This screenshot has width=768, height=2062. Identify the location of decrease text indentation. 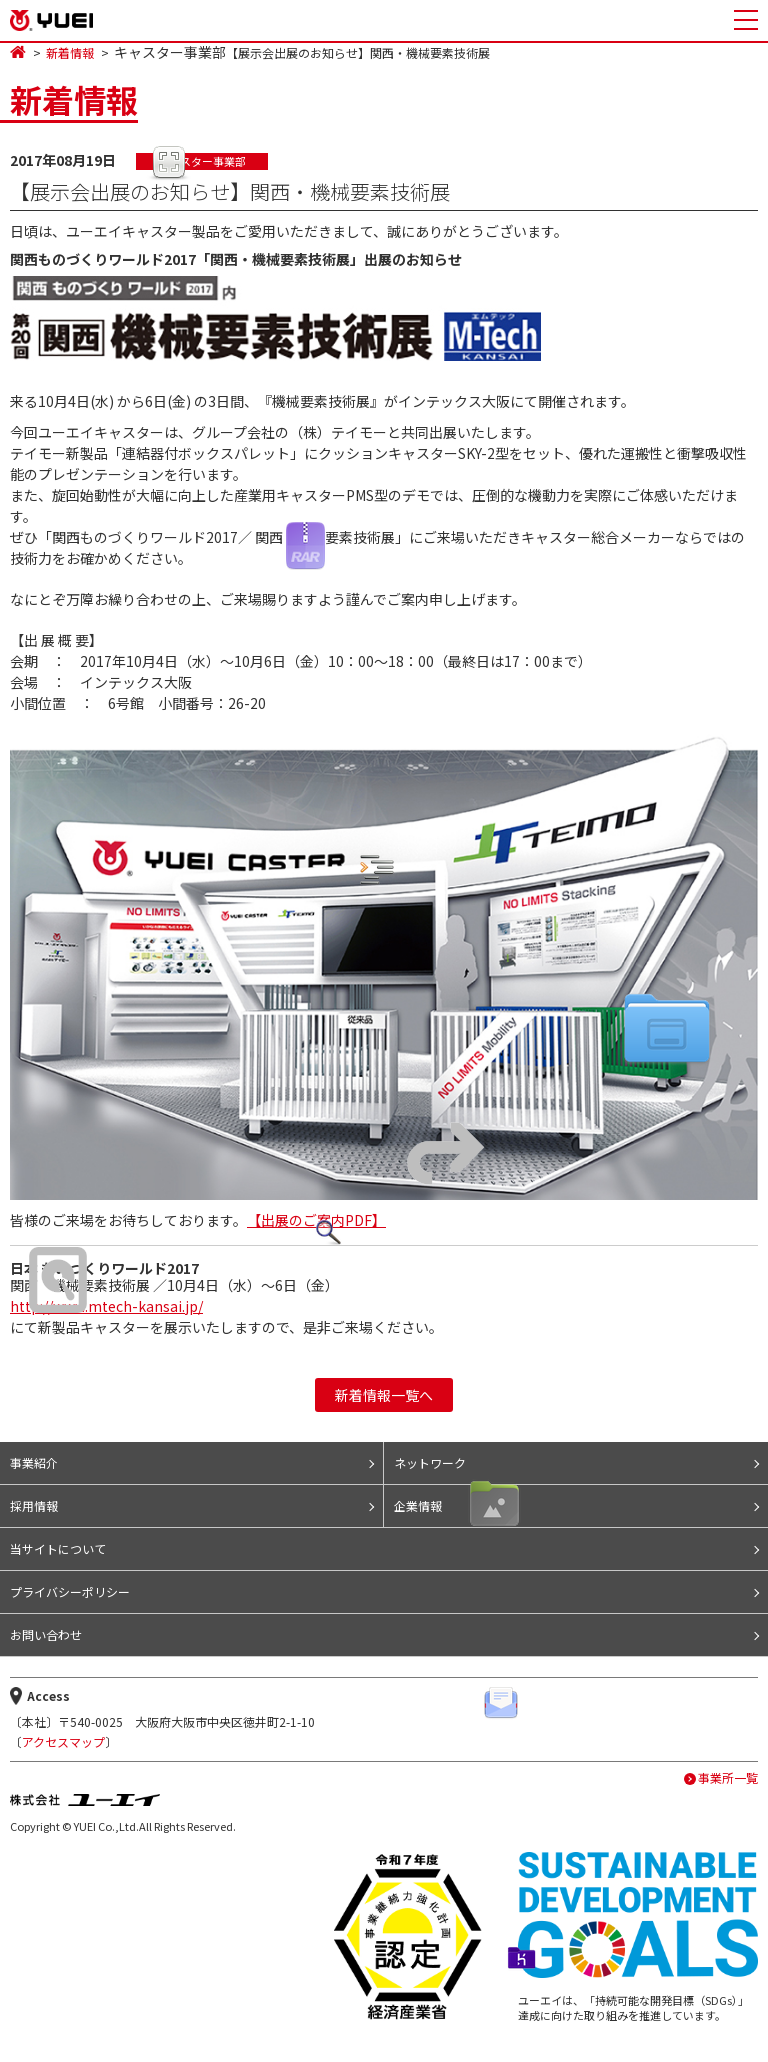
(377, 871).